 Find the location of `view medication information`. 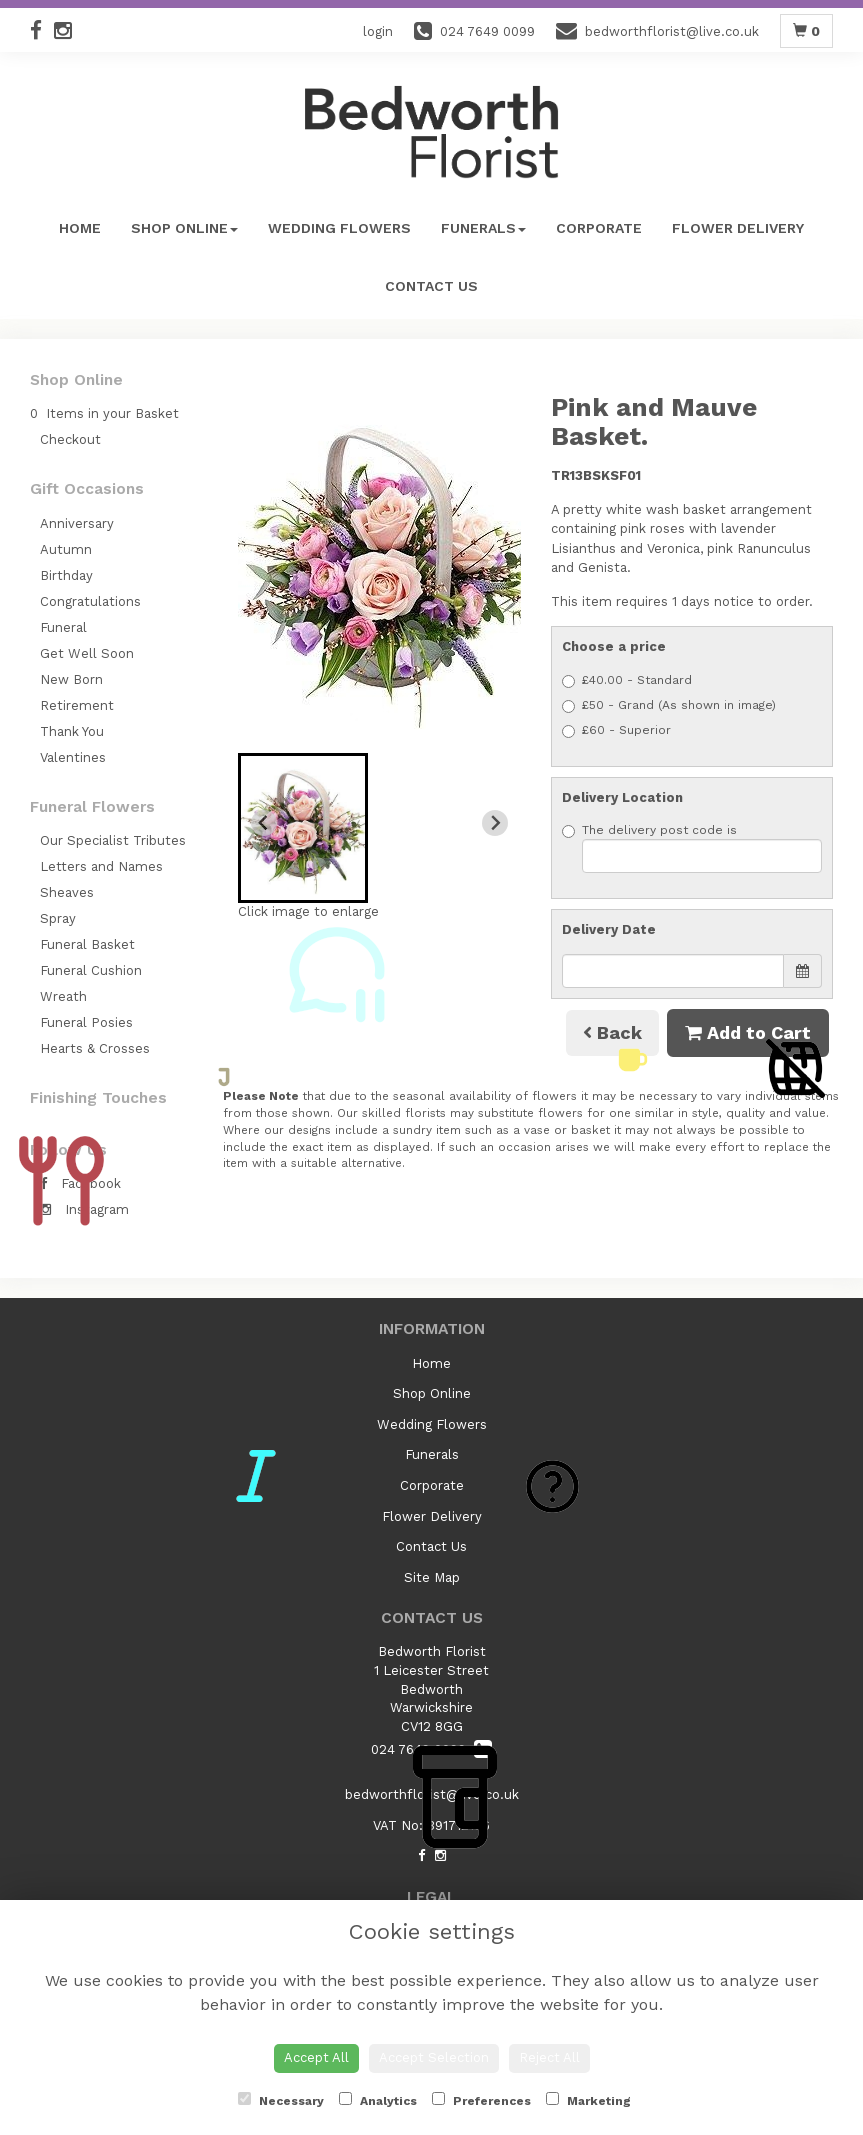

view medication information is located at coordinates (455, 1797).